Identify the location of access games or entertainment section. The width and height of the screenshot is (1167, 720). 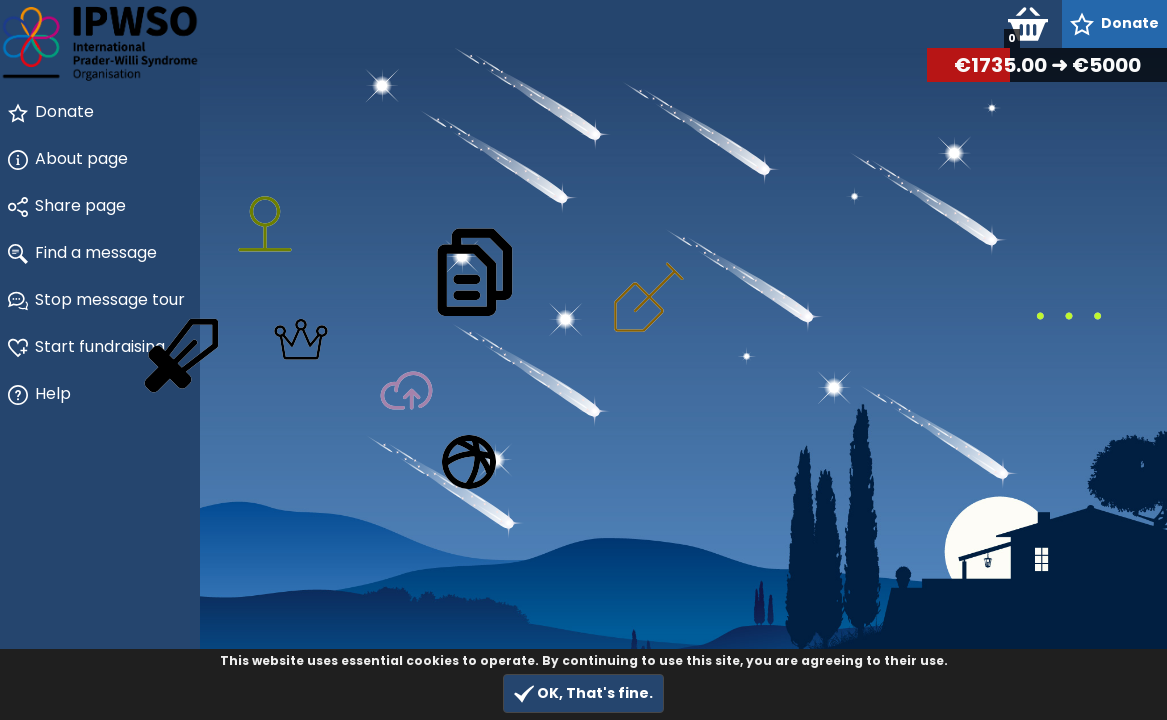
(469, 462).